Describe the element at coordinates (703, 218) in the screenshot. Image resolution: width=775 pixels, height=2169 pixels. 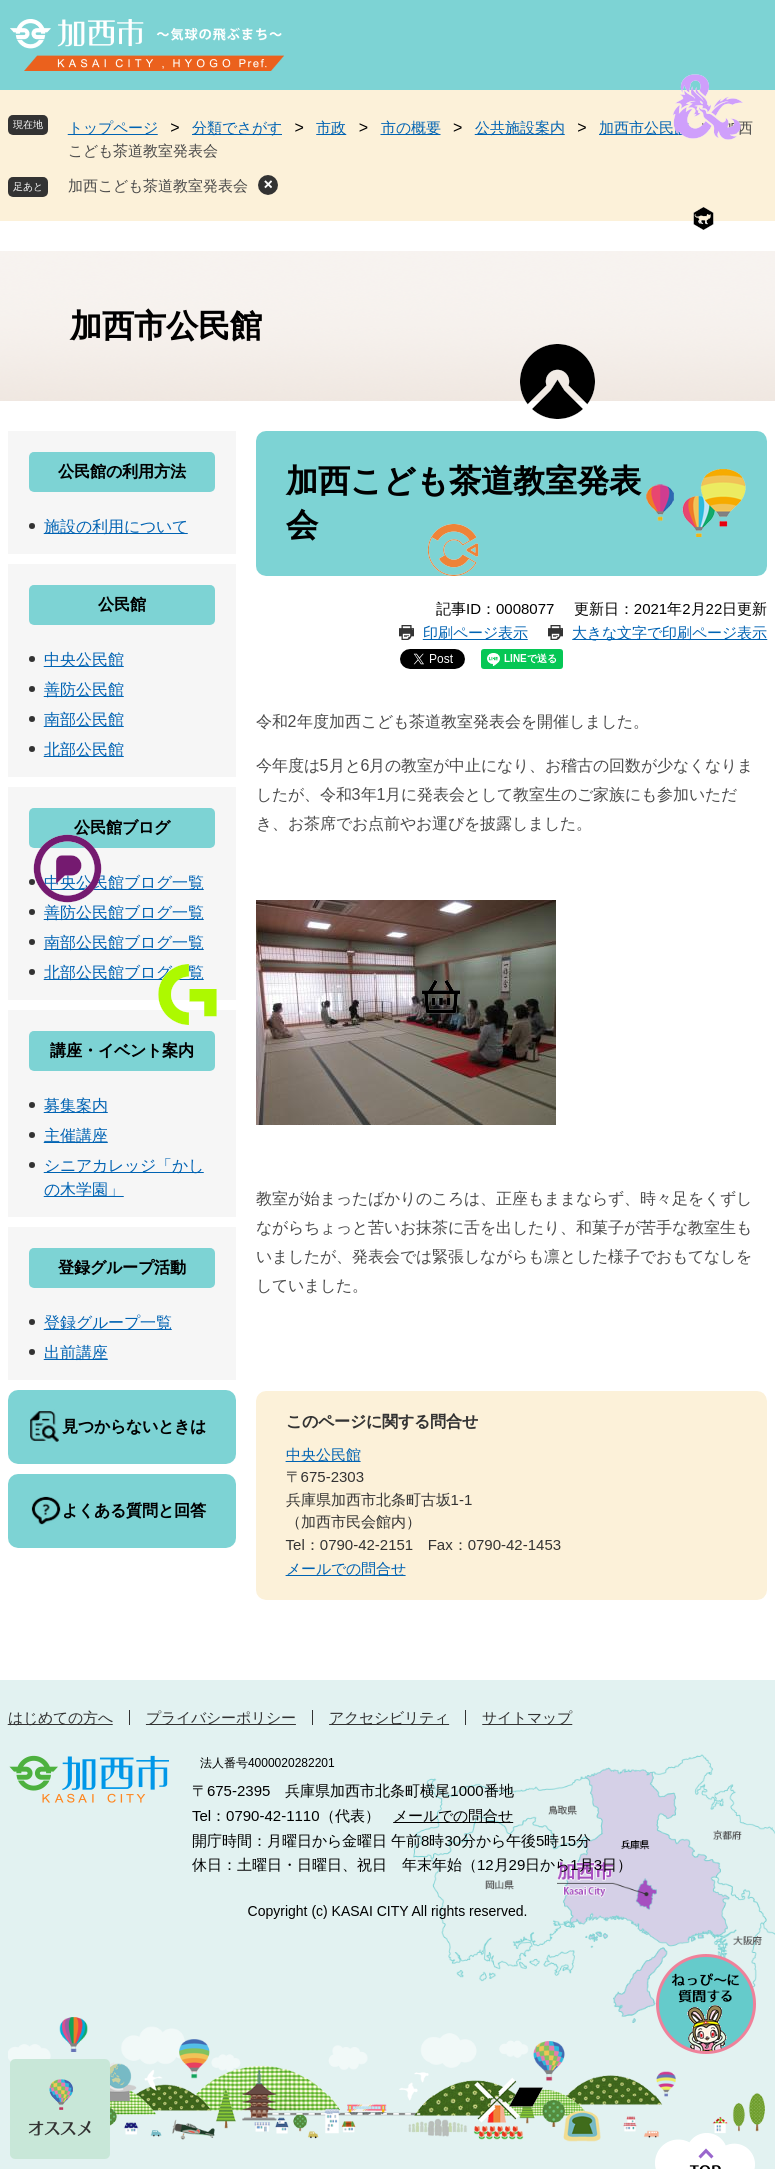
I see `open TiddlyWiki application` at that location.